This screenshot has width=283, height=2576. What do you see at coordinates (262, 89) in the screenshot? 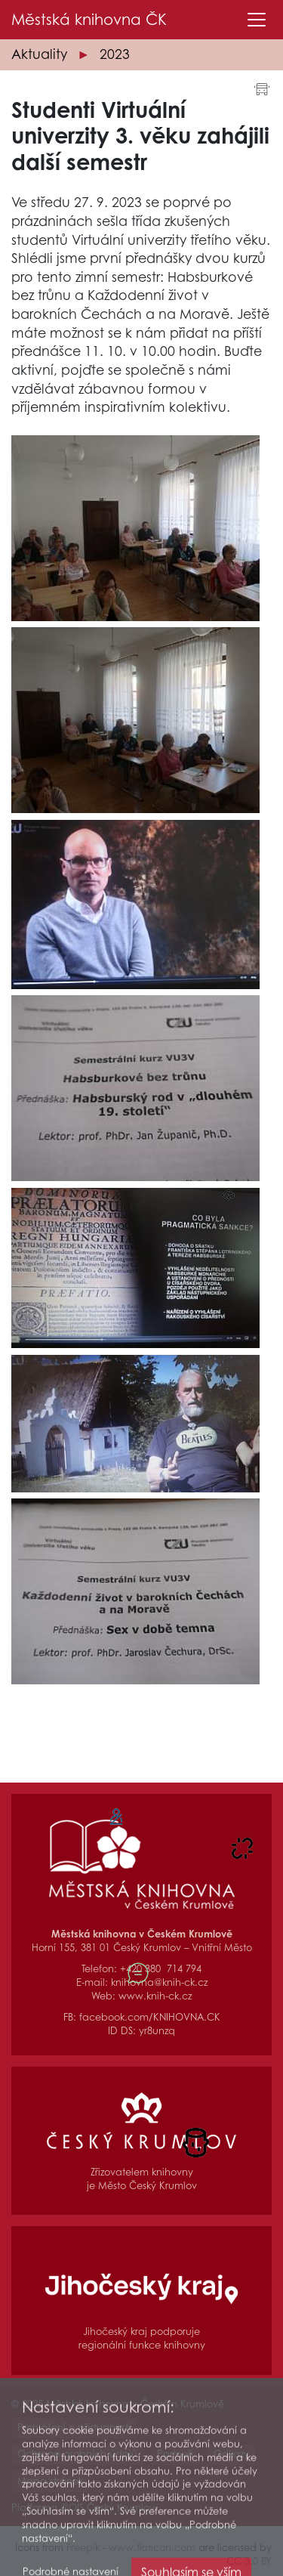
I see `view bus routes or schedules` at bounding box center [262, 89].